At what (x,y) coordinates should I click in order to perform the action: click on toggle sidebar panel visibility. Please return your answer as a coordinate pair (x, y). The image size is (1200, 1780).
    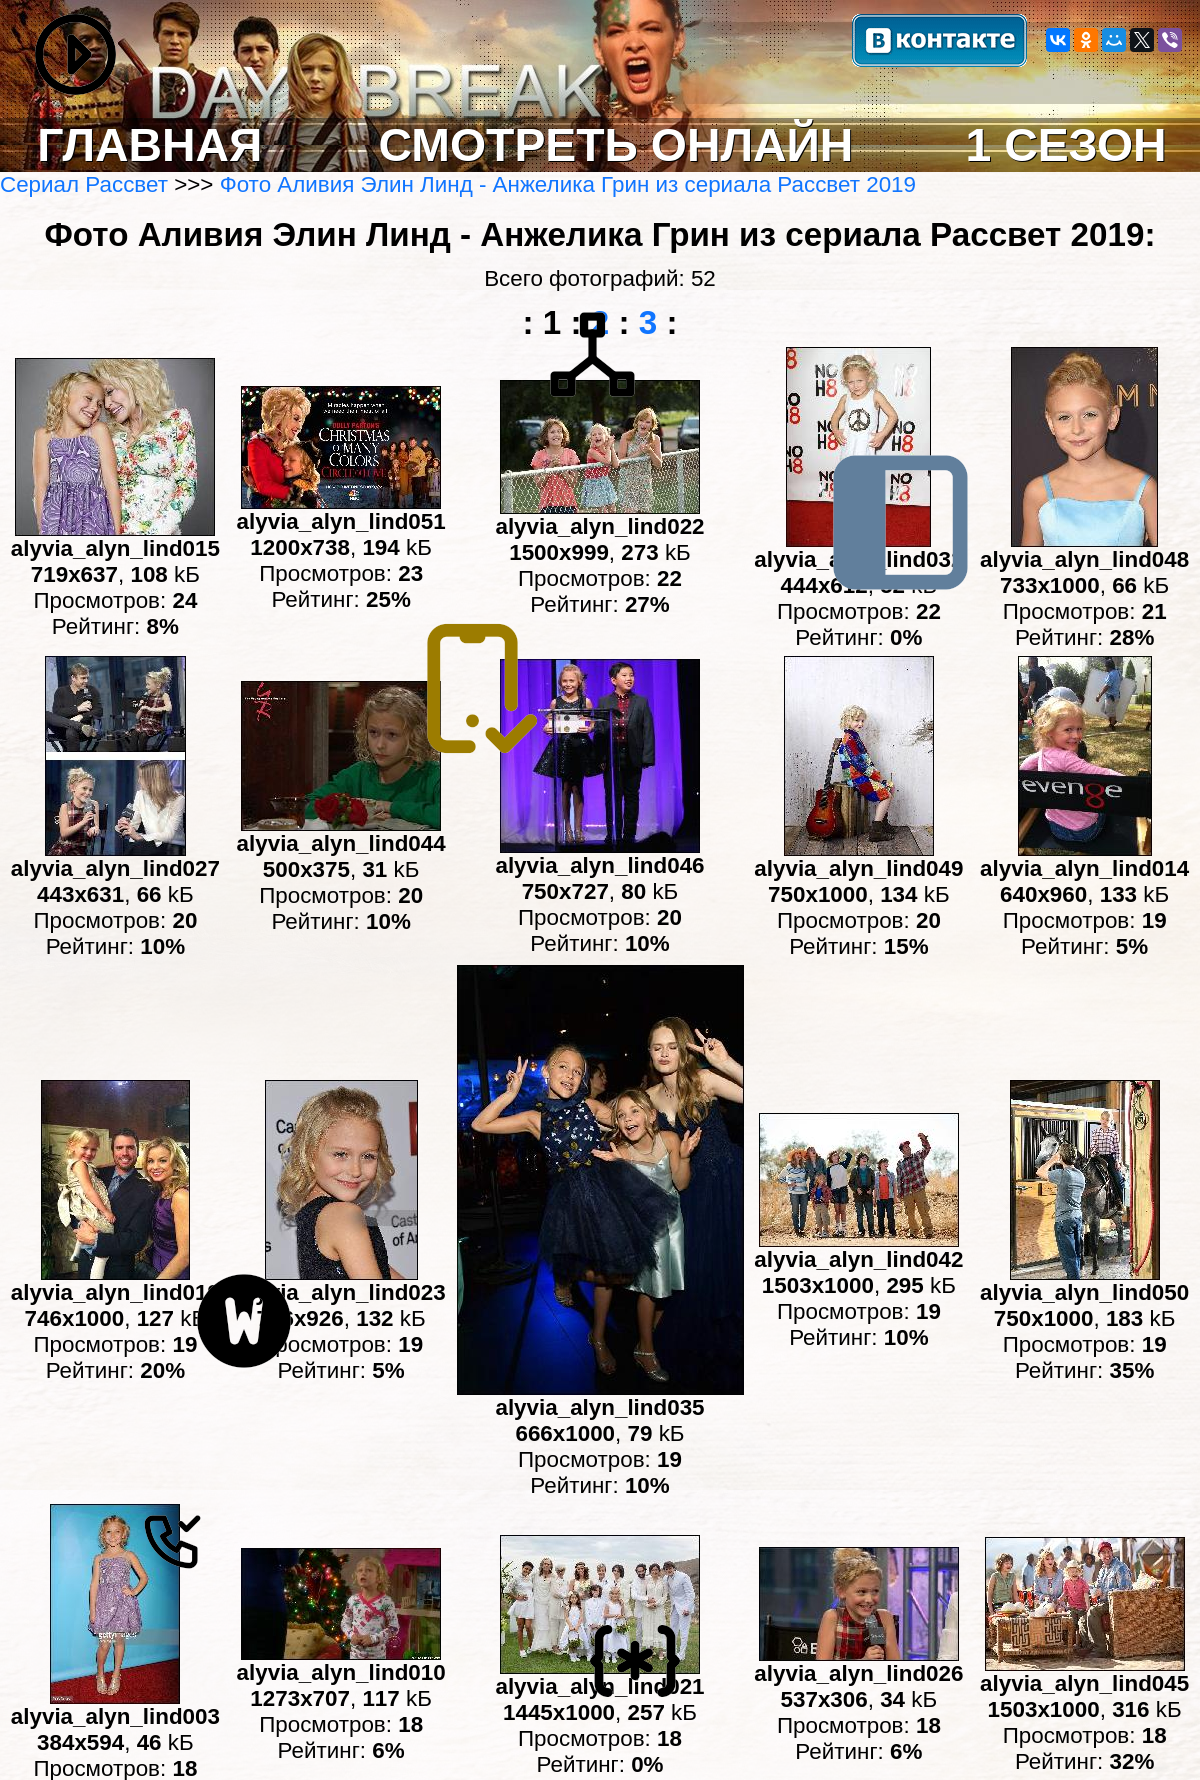
    Looking at the image, I should click on (900, 522).